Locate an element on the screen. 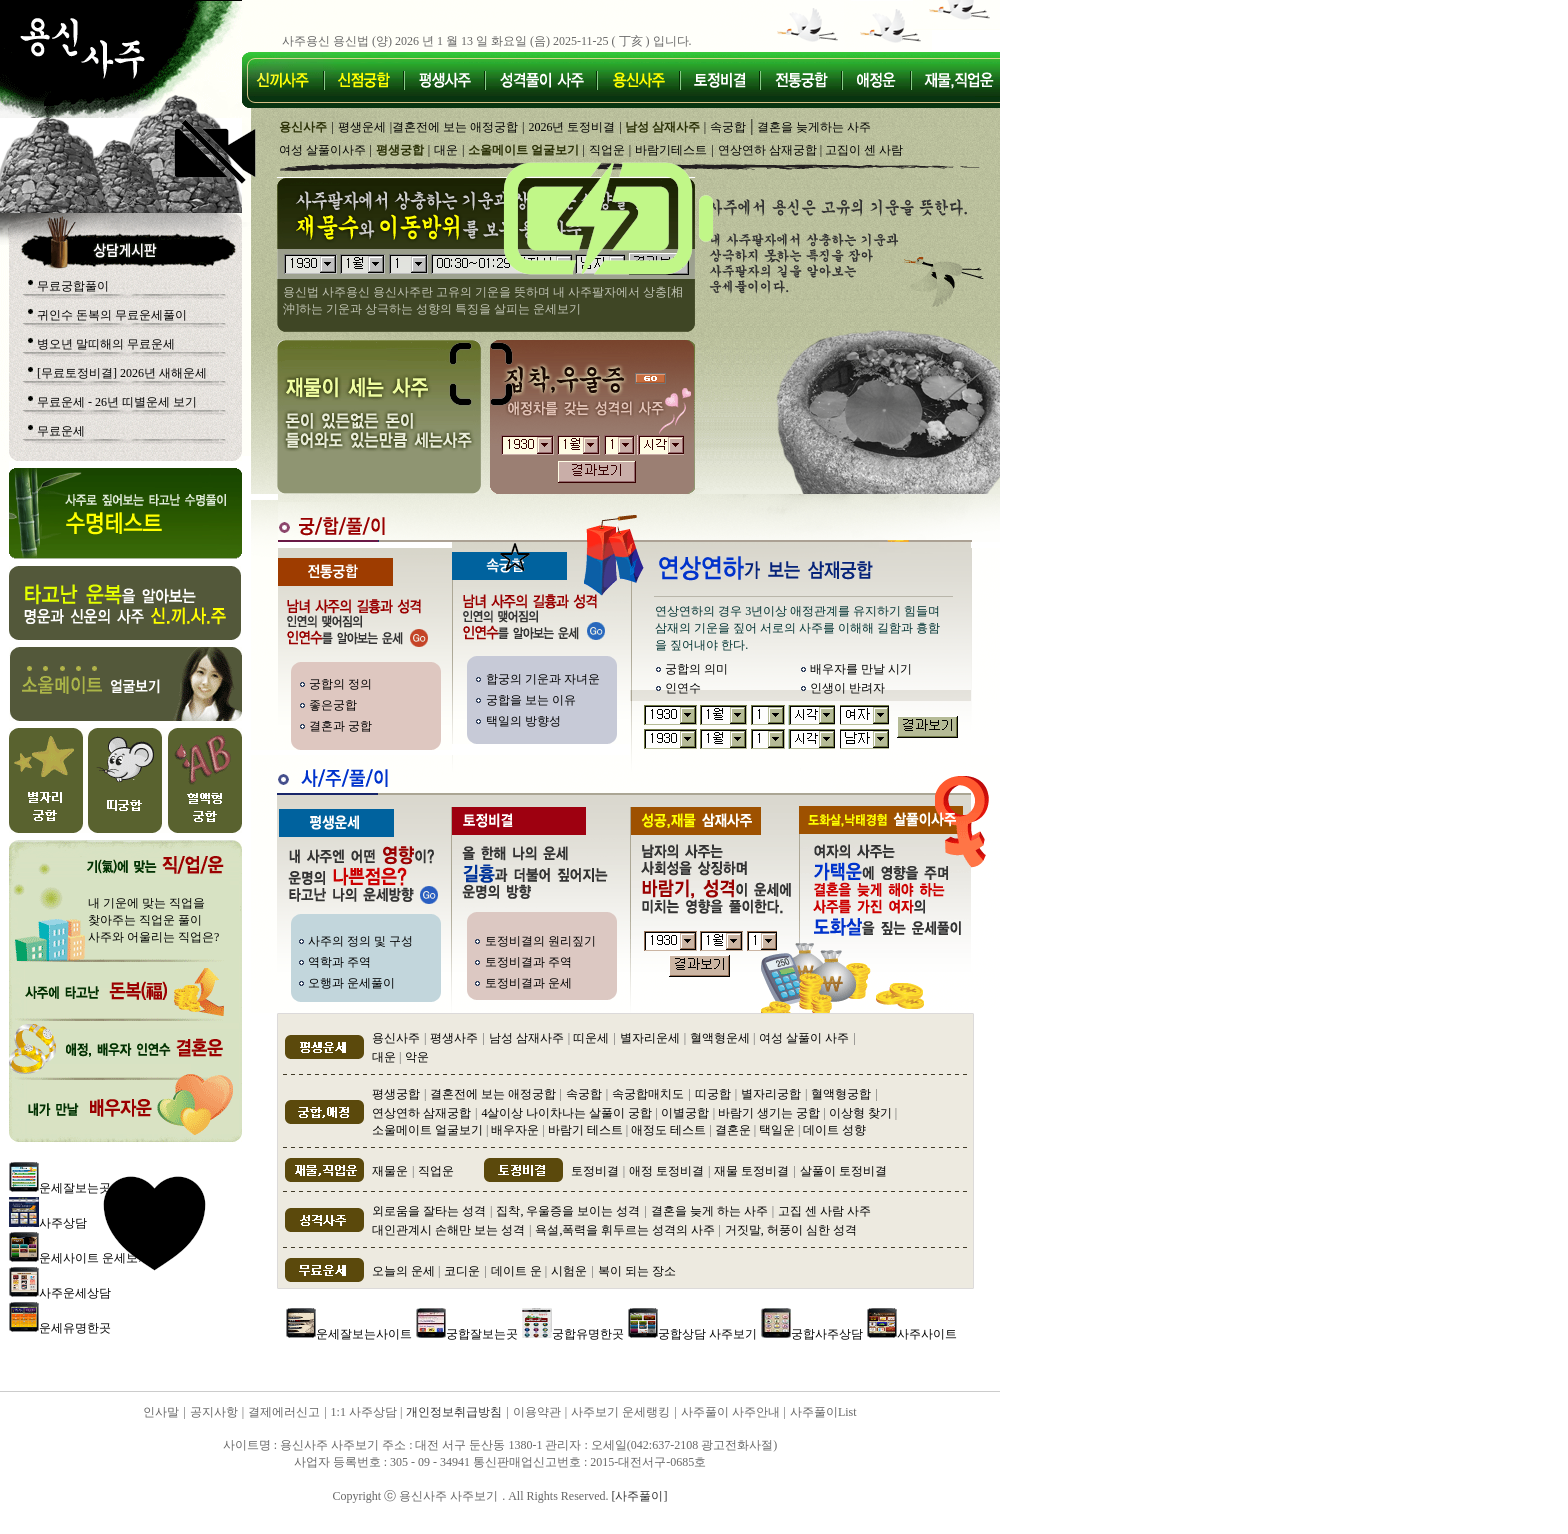 This screenshot has height=1534, width=1568. add to favorites is located at coordinates (515, 557).